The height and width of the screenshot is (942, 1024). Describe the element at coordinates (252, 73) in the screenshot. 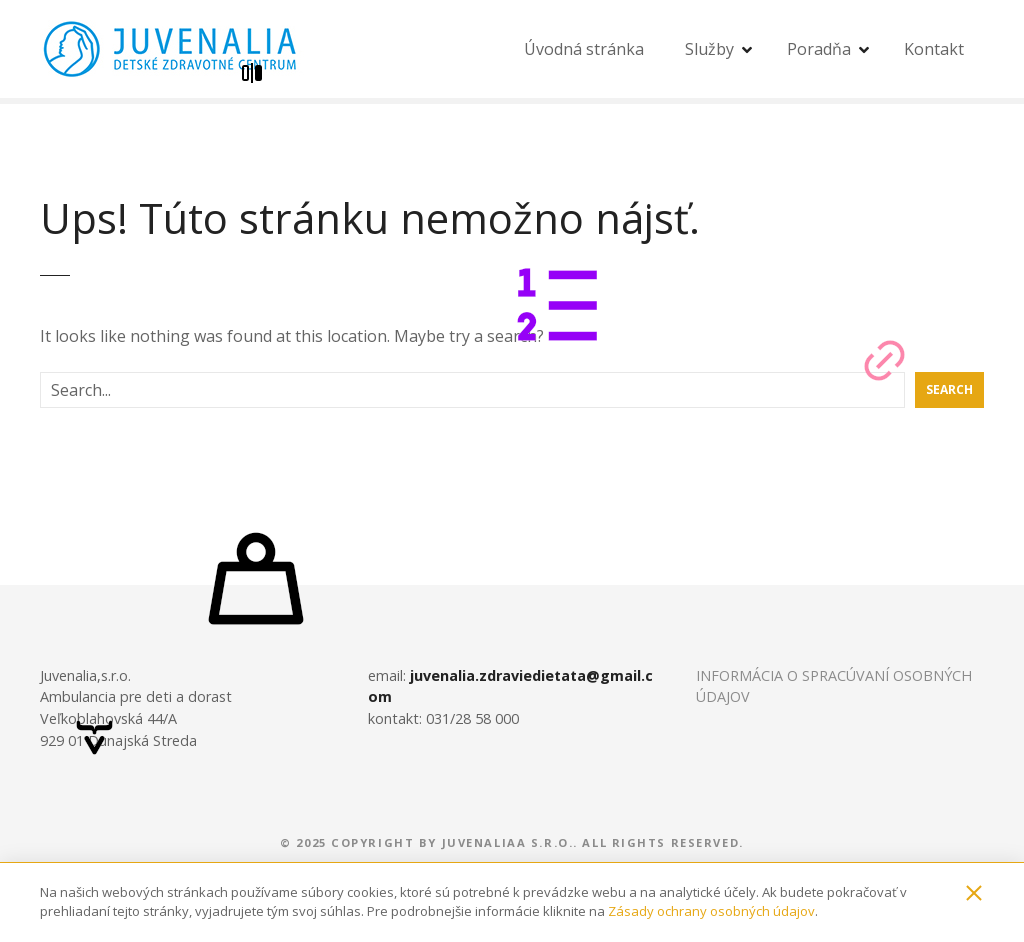

I see `flip image horizontally` at that location.